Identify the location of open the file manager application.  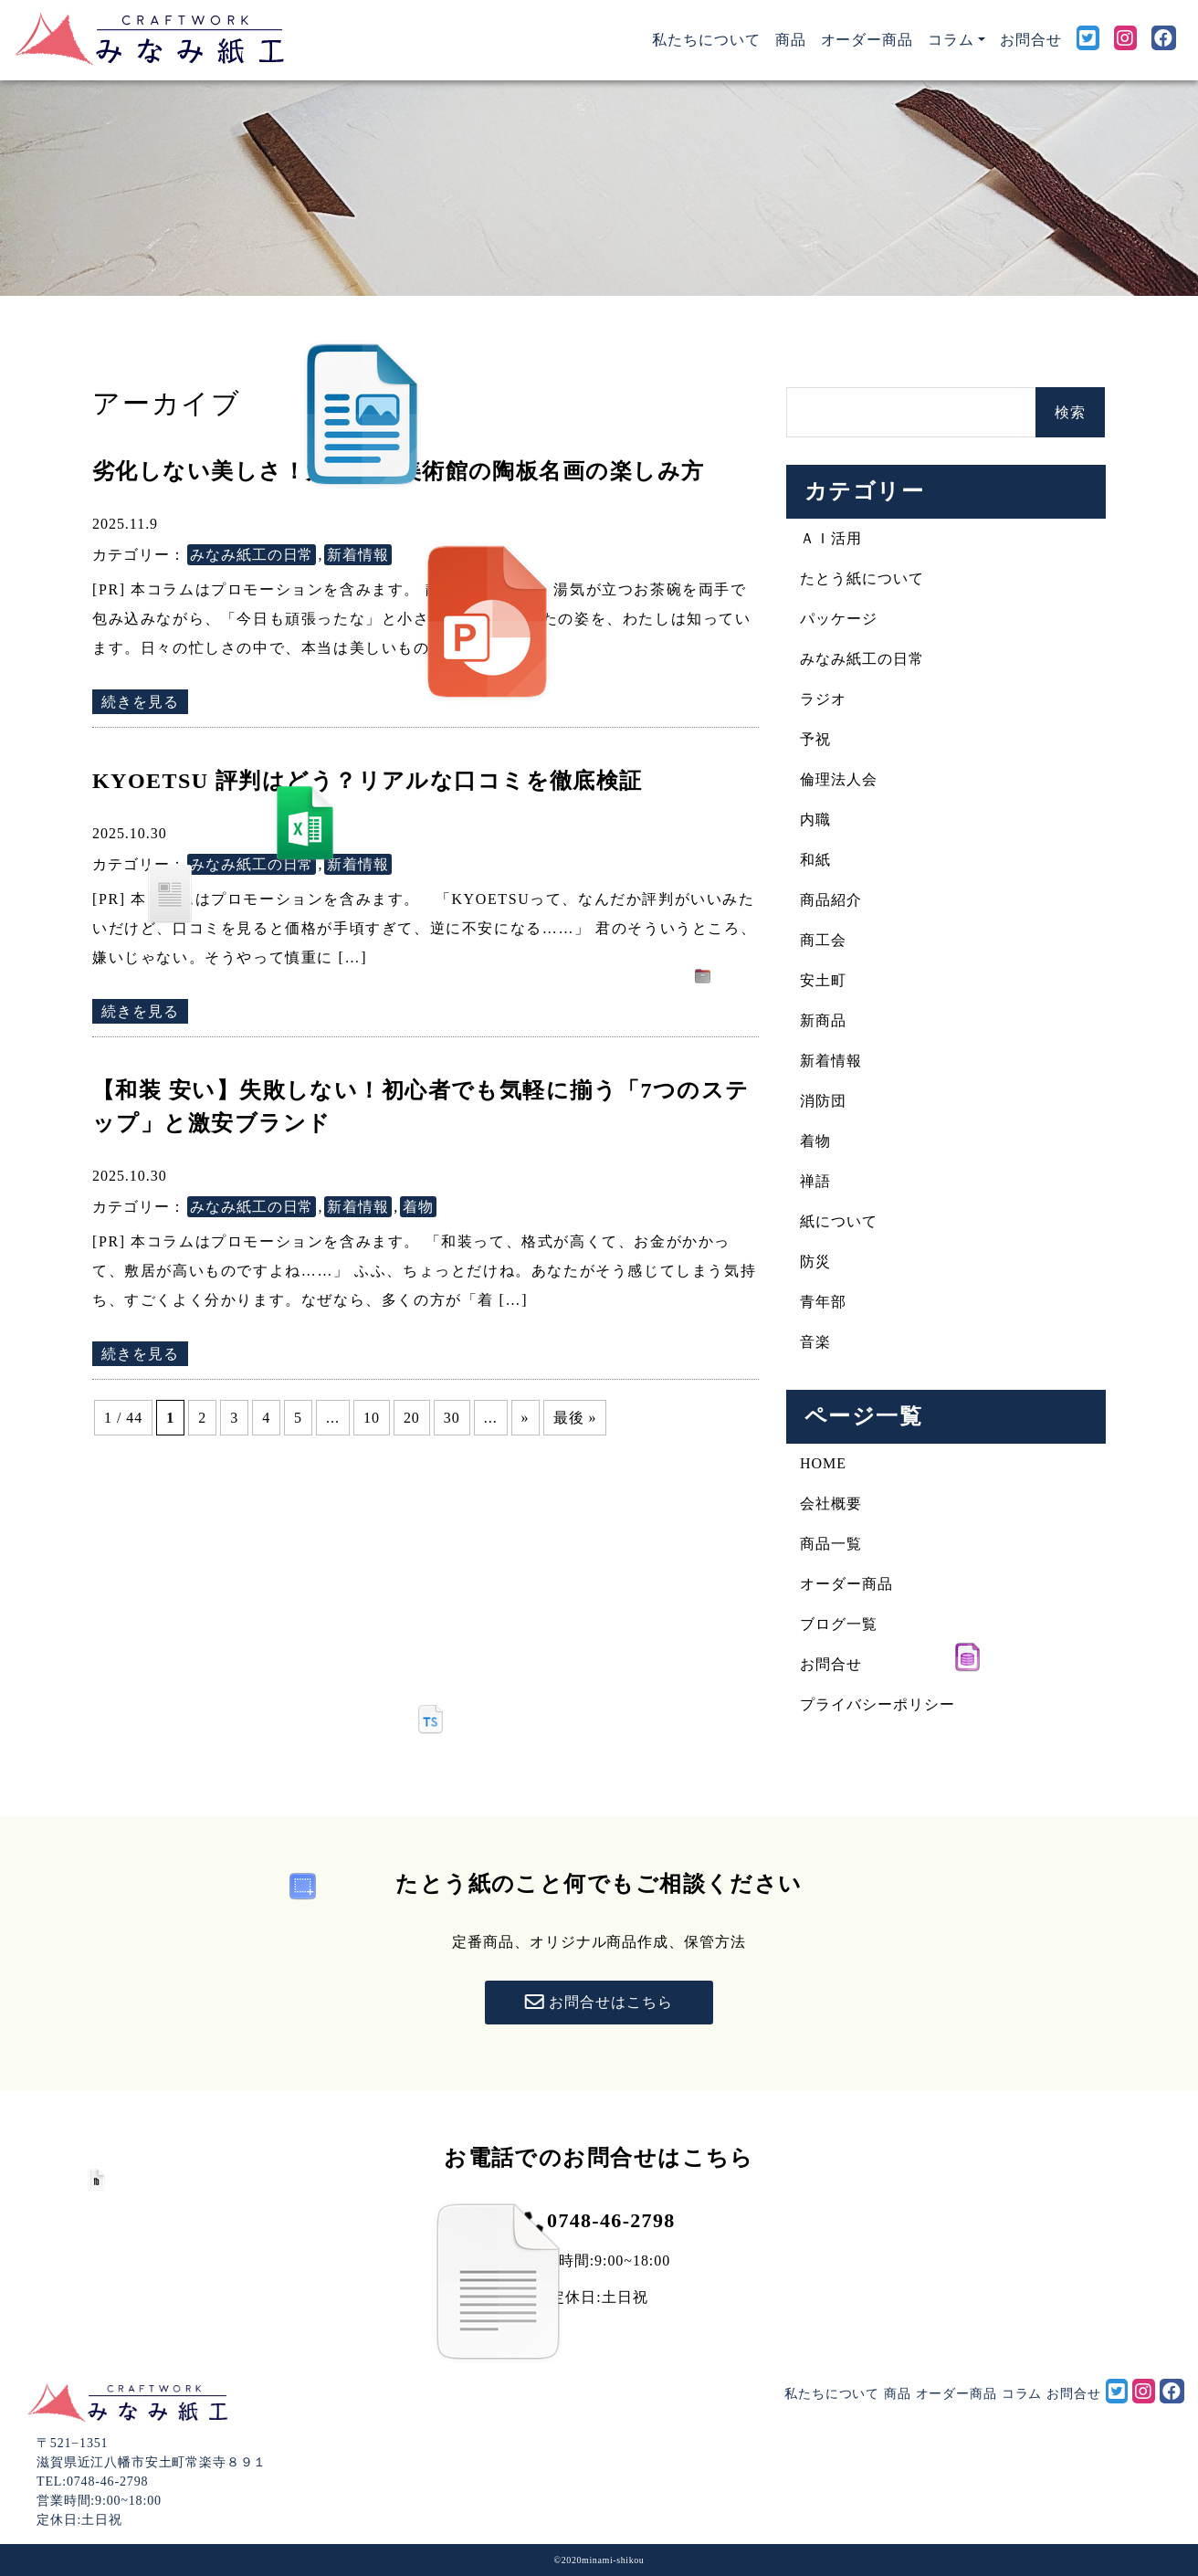
(702, 975).